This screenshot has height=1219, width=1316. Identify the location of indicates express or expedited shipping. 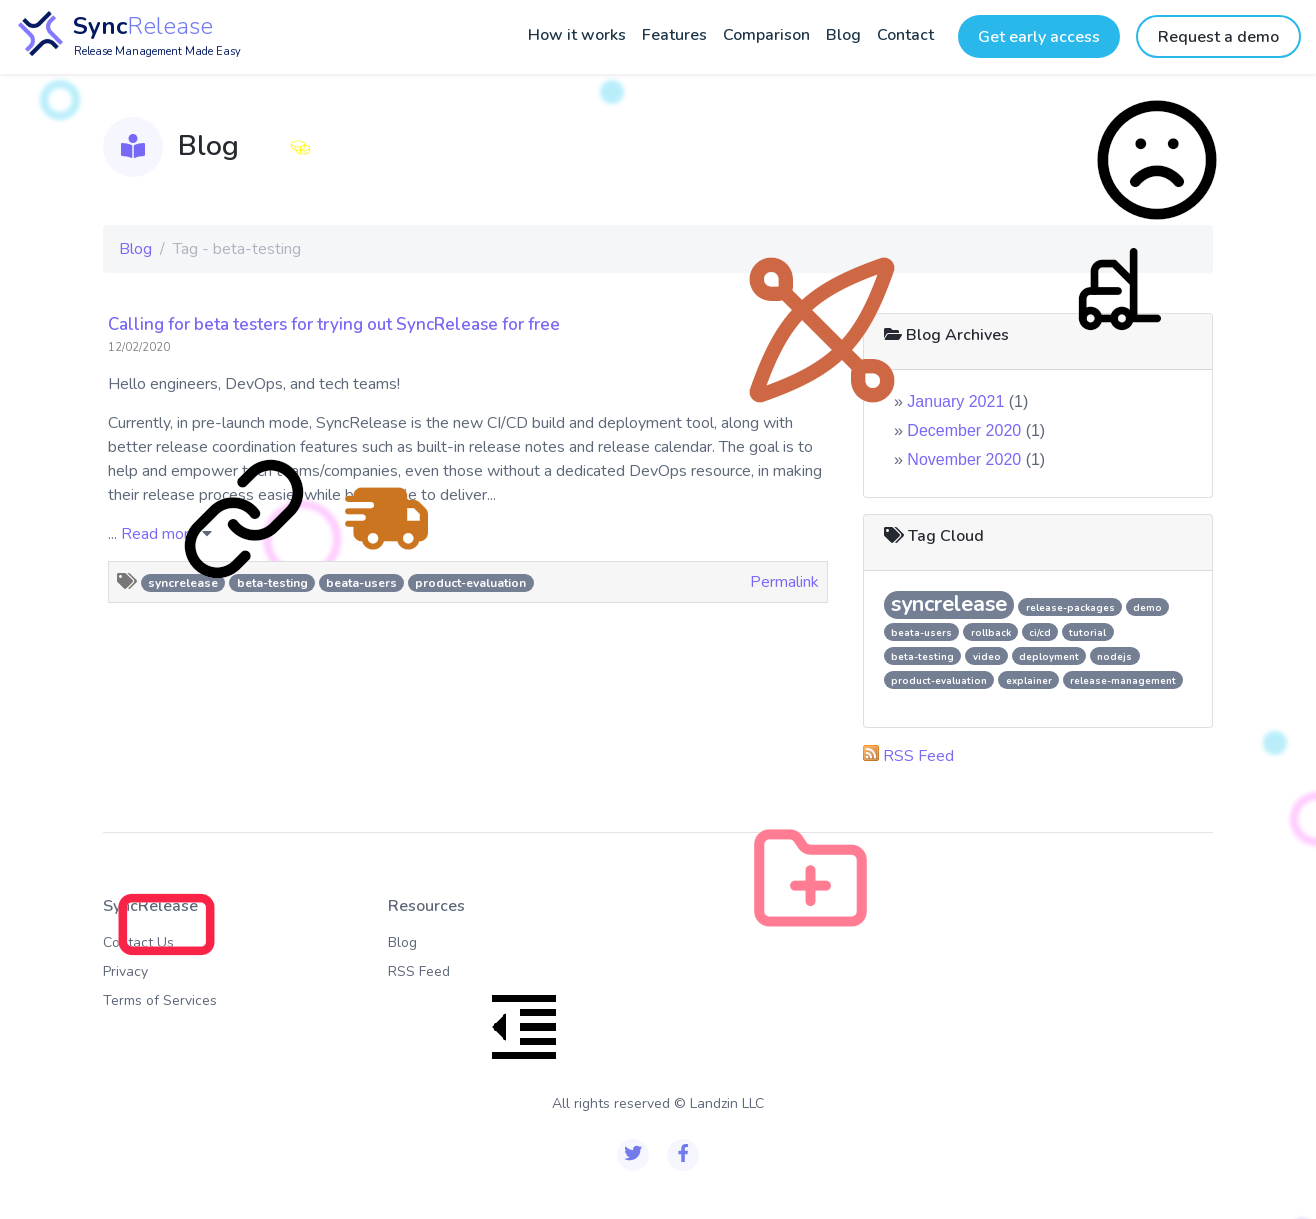
(386, 516).